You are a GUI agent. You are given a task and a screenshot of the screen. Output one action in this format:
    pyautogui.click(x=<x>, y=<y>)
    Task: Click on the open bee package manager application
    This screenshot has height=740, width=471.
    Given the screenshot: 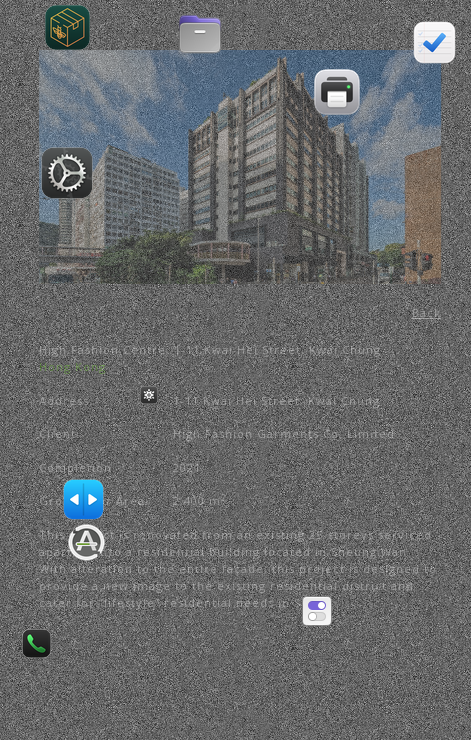 What is the action you would take?
    pyautogui.click(x=67, y=27)
    